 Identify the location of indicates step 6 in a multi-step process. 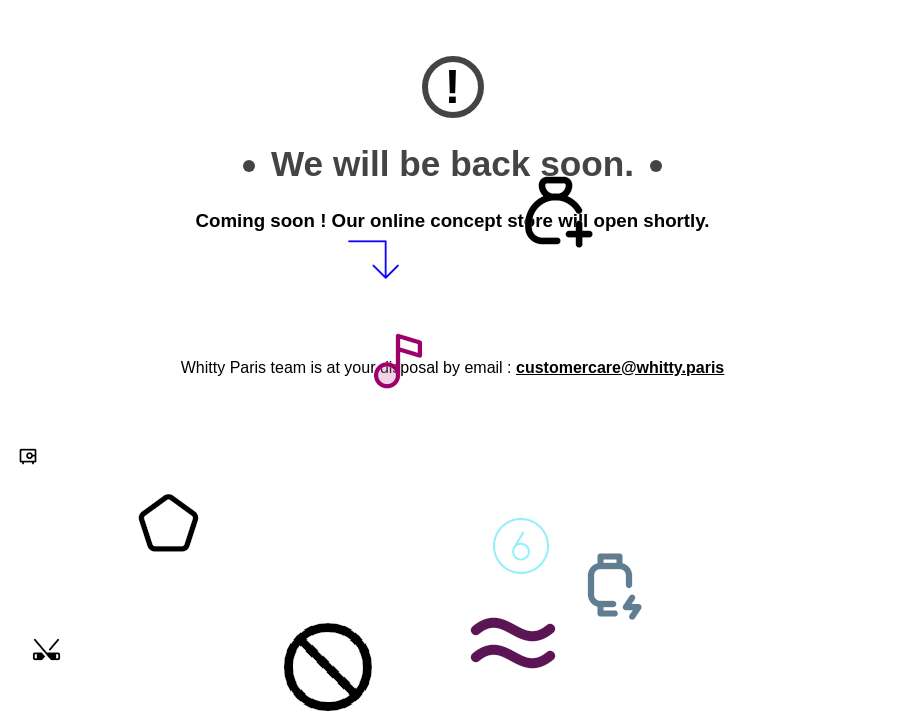
(521, 546).